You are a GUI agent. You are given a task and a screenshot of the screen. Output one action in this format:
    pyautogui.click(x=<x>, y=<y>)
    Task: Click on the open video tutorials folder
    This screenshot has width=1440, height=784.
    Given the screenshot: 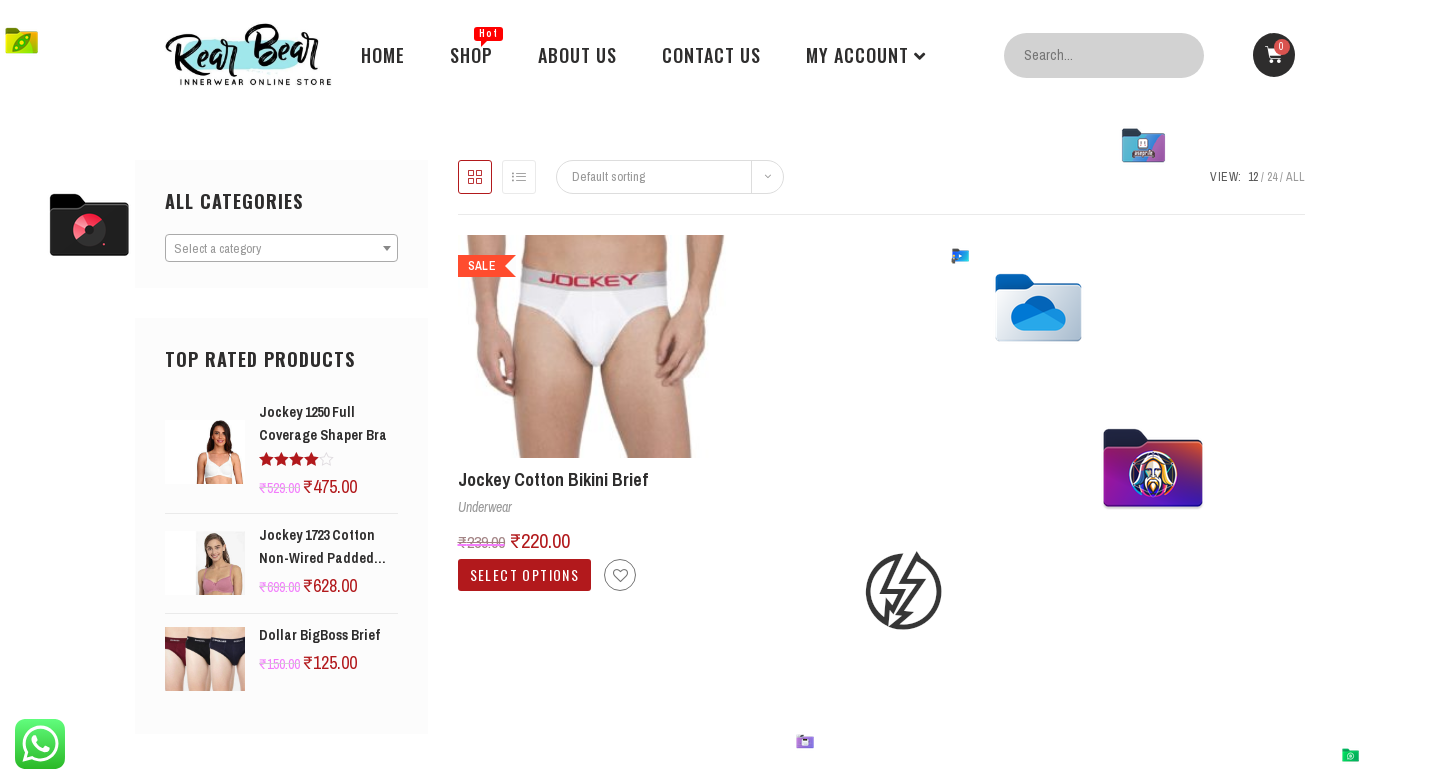 What is the action you would take?
    pyautogui.click(x=960, y=255)
    